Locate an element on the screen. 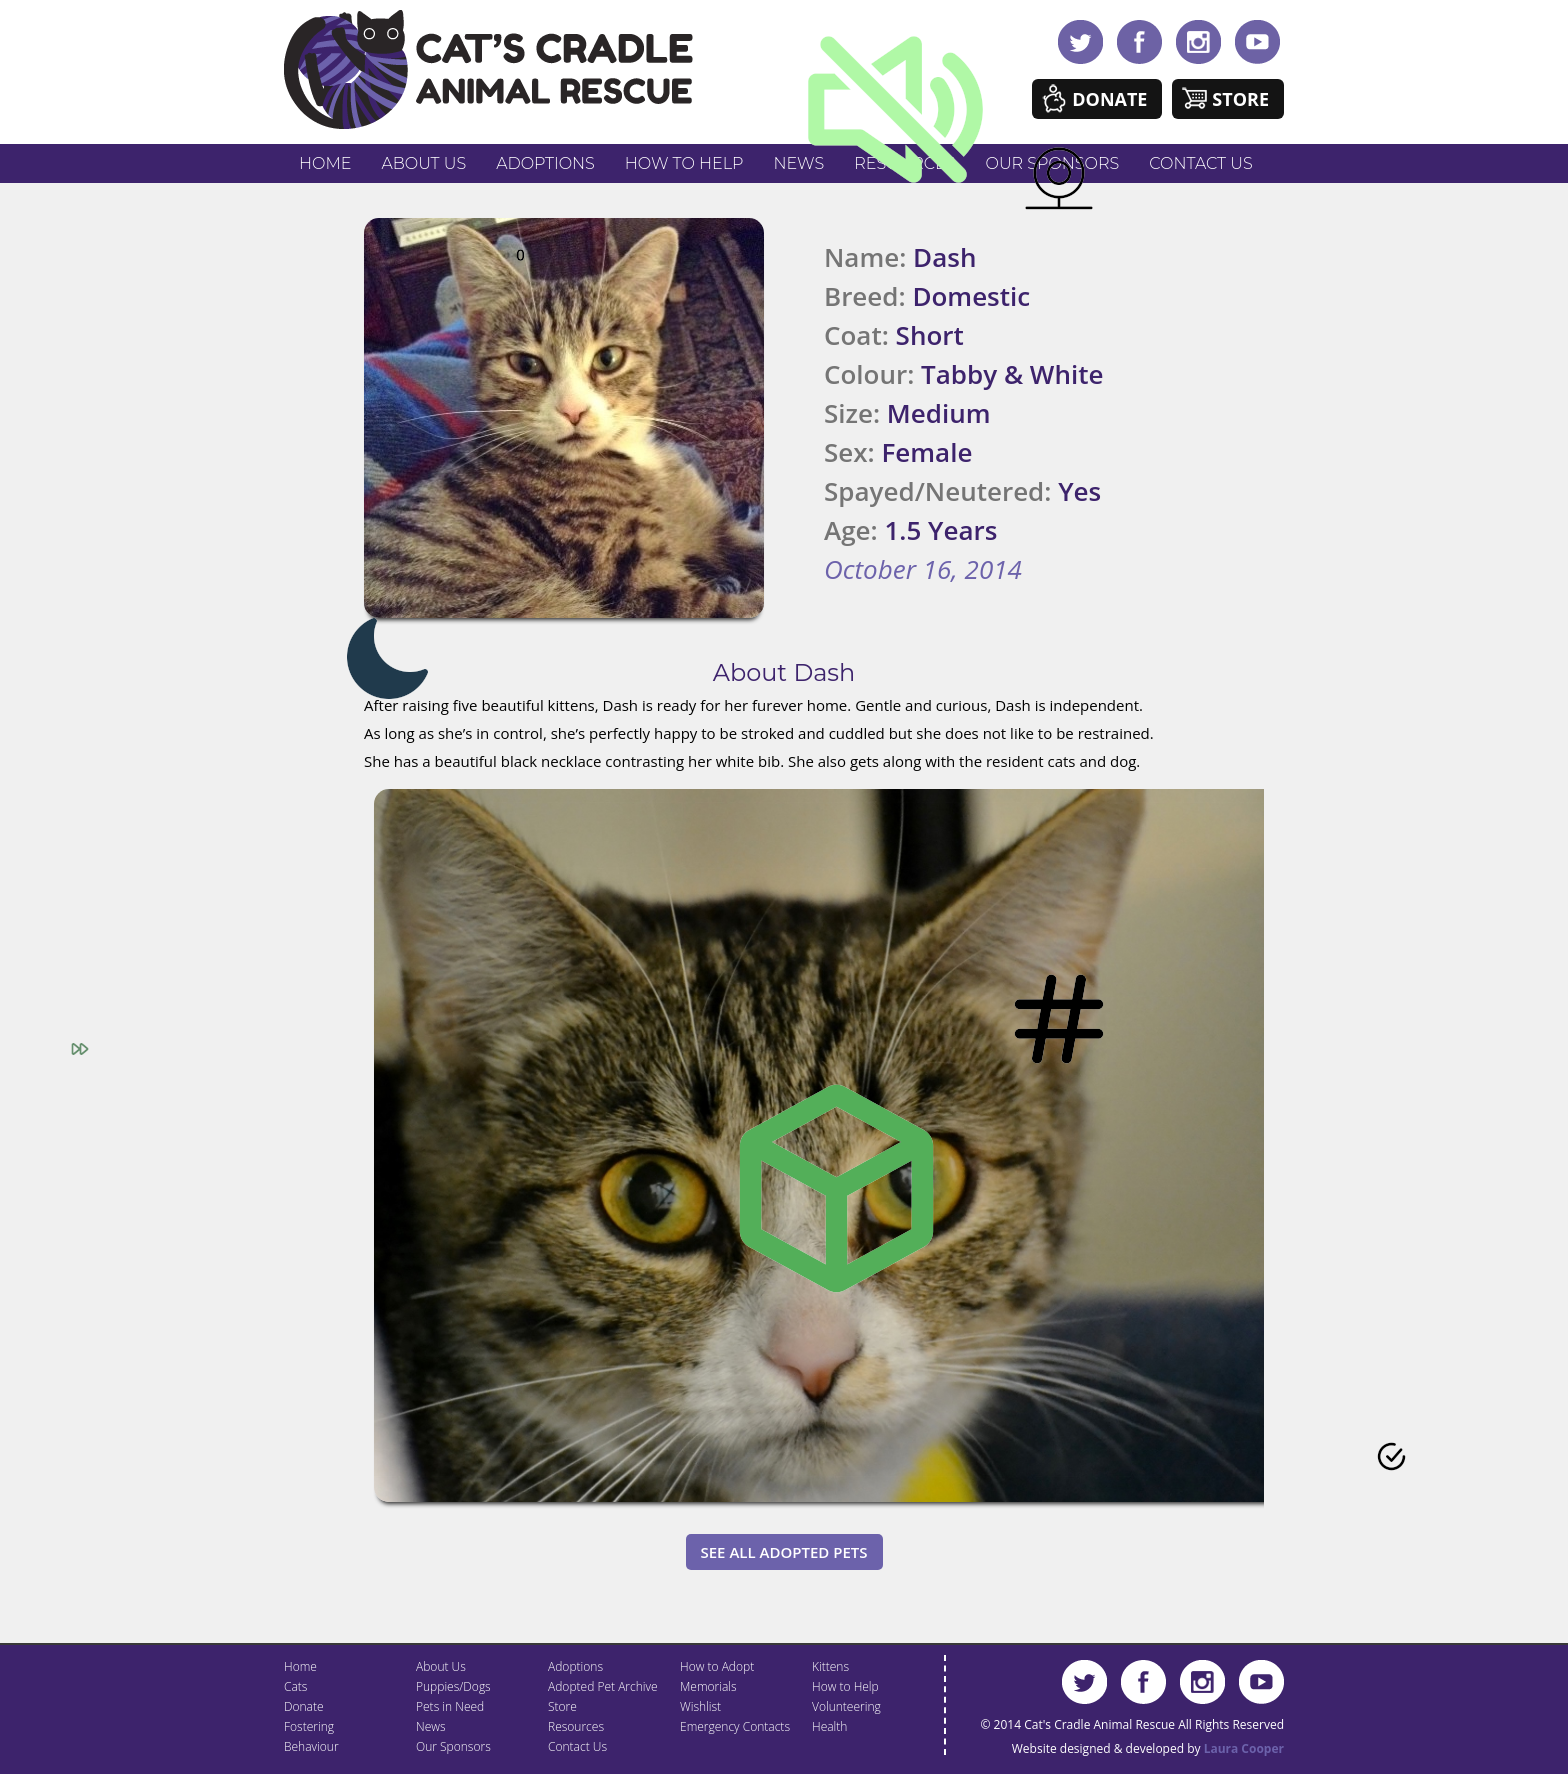  set exposure compensation to zero is located at coordinates (520, 255).